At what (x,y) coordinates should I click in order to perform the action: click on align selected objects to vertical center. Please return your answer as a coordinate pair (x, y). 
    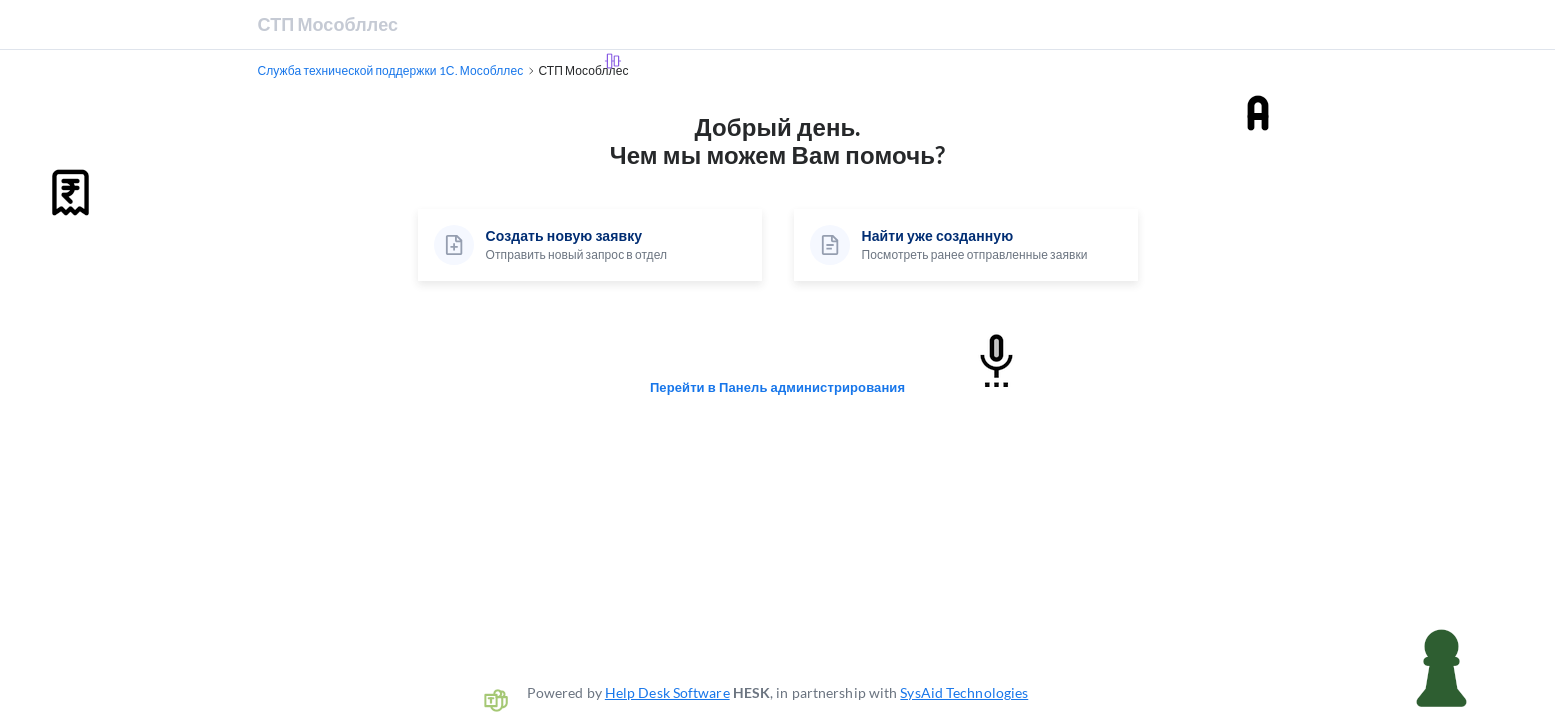
    Looking at the image, I should click on (613, 61).